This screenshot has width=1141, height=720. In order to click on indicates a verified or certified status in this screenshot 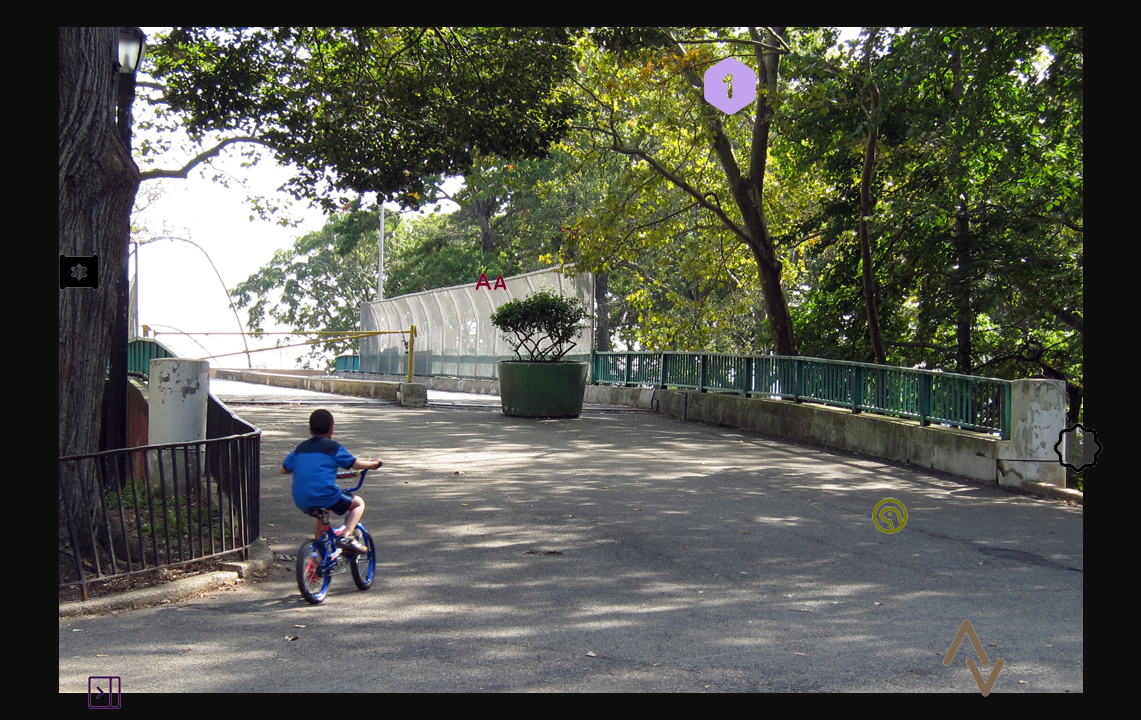, I will do `click(1078, 448)`.